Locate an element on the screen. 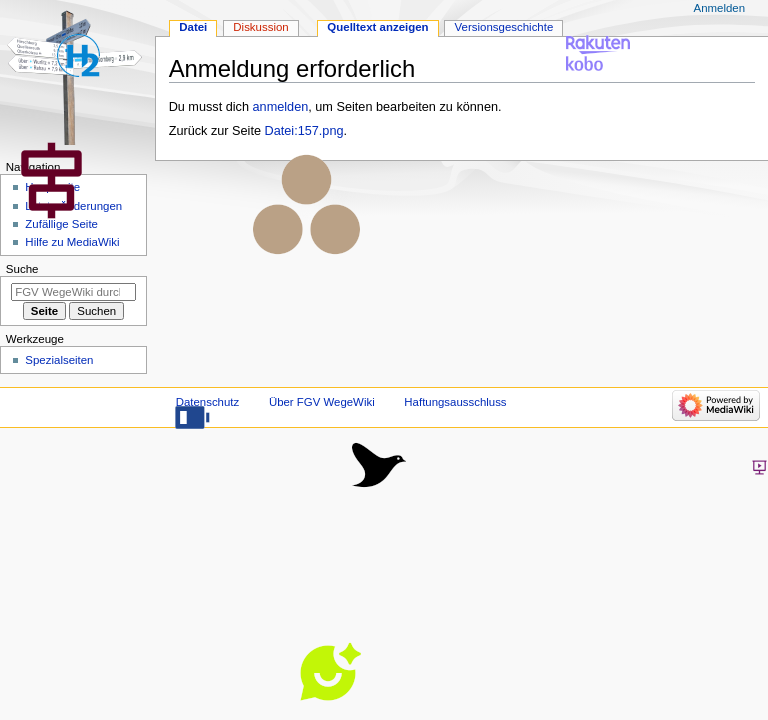 The image size is (768, 720). fluentd data collector logo is located at coordinates (379, 465).